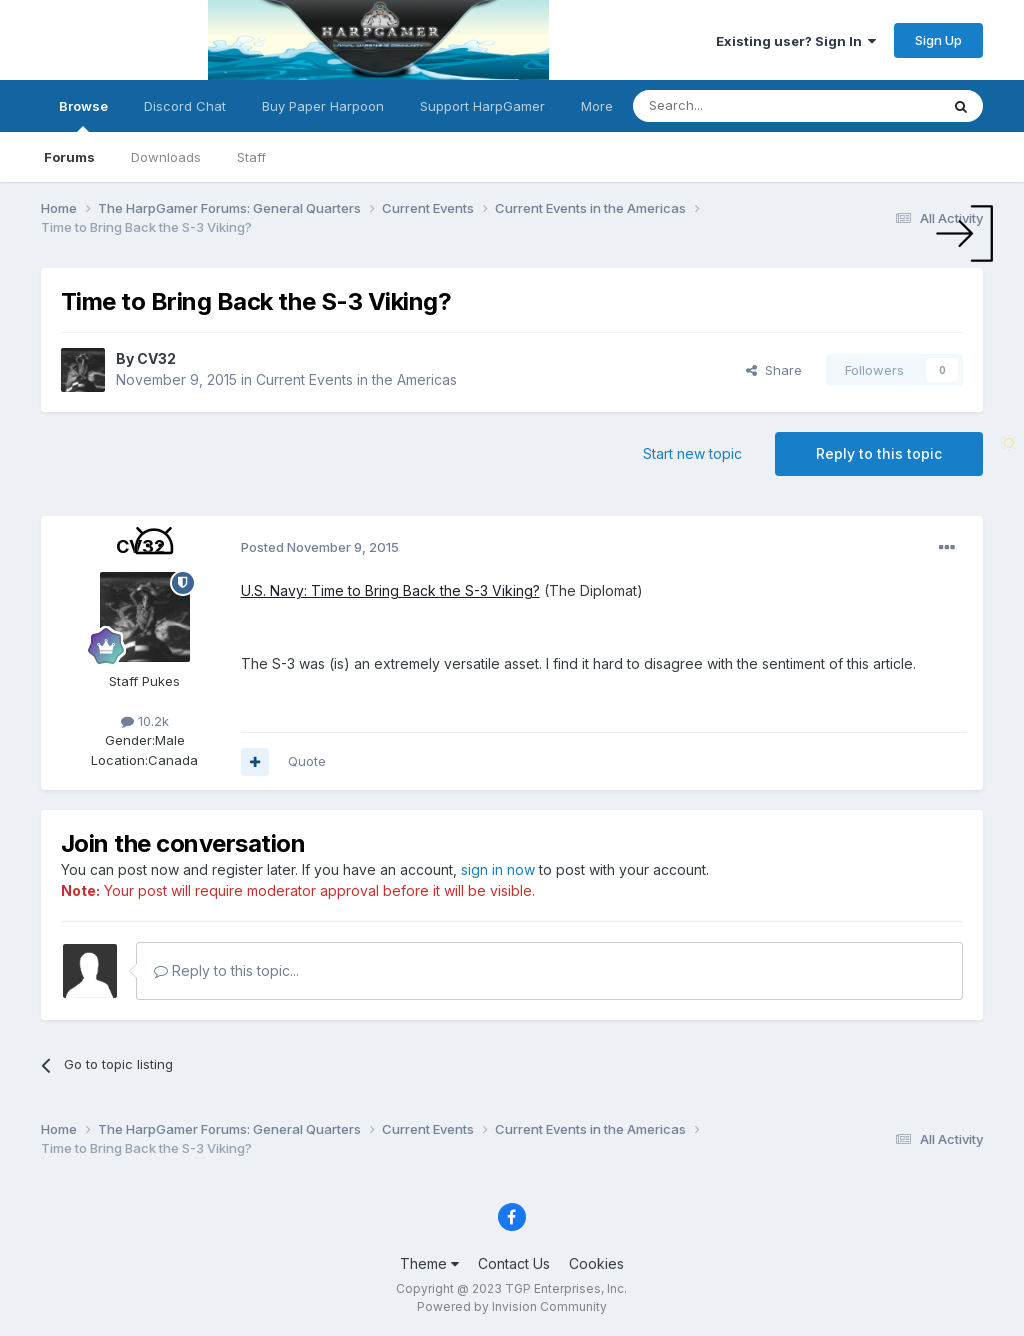 The image size is (1024, 1336). What do you see at coordinates (969, 233) in the screenshot?
I see `sign in to your account` at bounding box center [969, 233].